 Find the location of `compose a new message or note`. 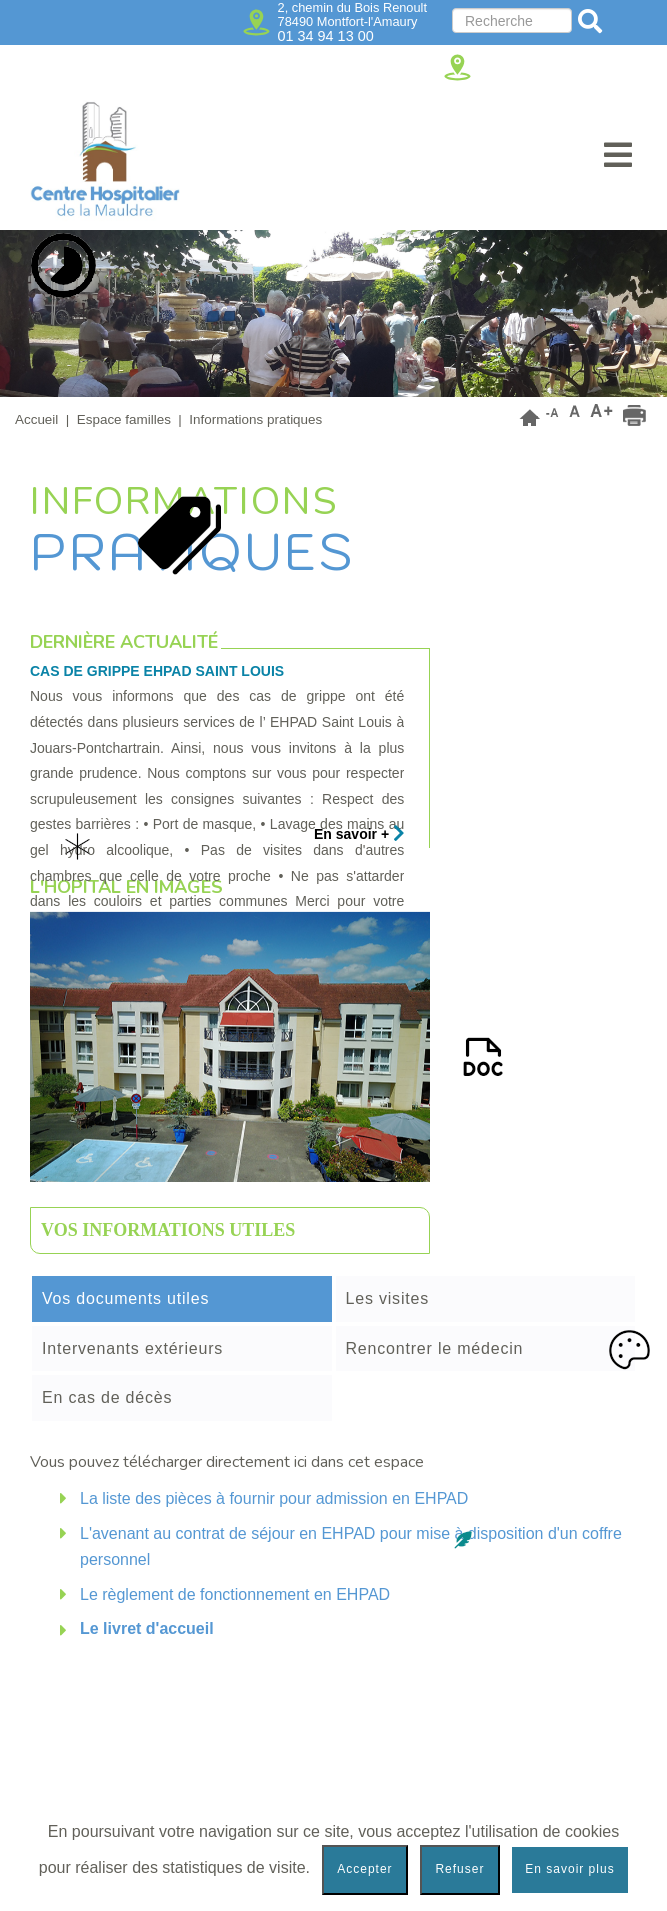

compose a new message or note is located at coordinates (463, 1540).